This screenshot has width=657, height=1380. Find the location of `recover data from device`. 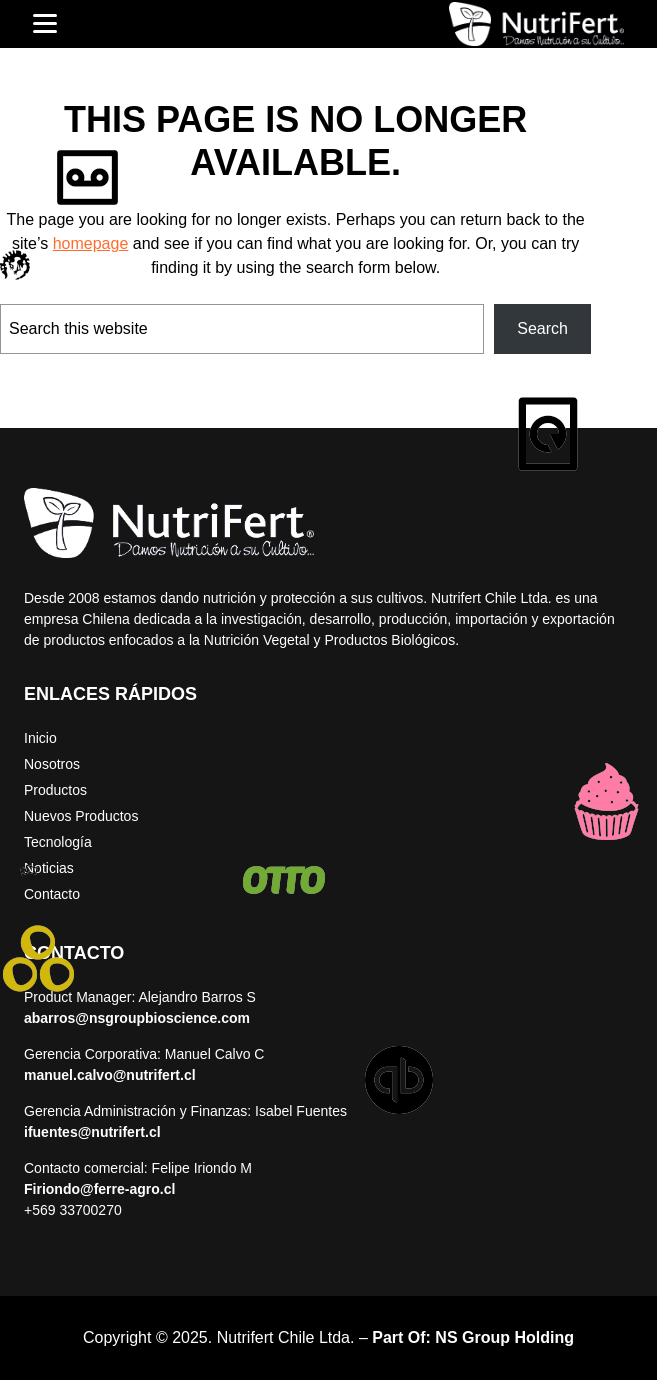

recover data from device is located at coordinates (548, 434).